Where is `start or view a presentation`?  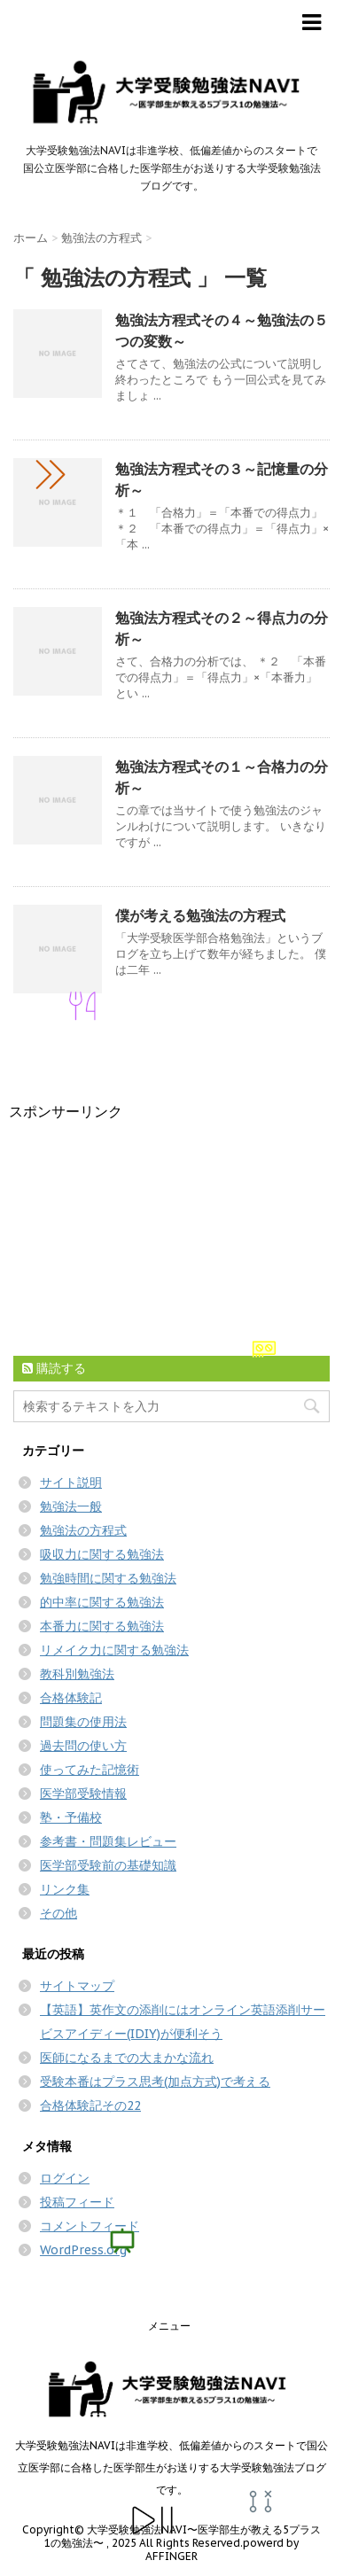
start or view a presentation is located at coordinates (122, 2241).